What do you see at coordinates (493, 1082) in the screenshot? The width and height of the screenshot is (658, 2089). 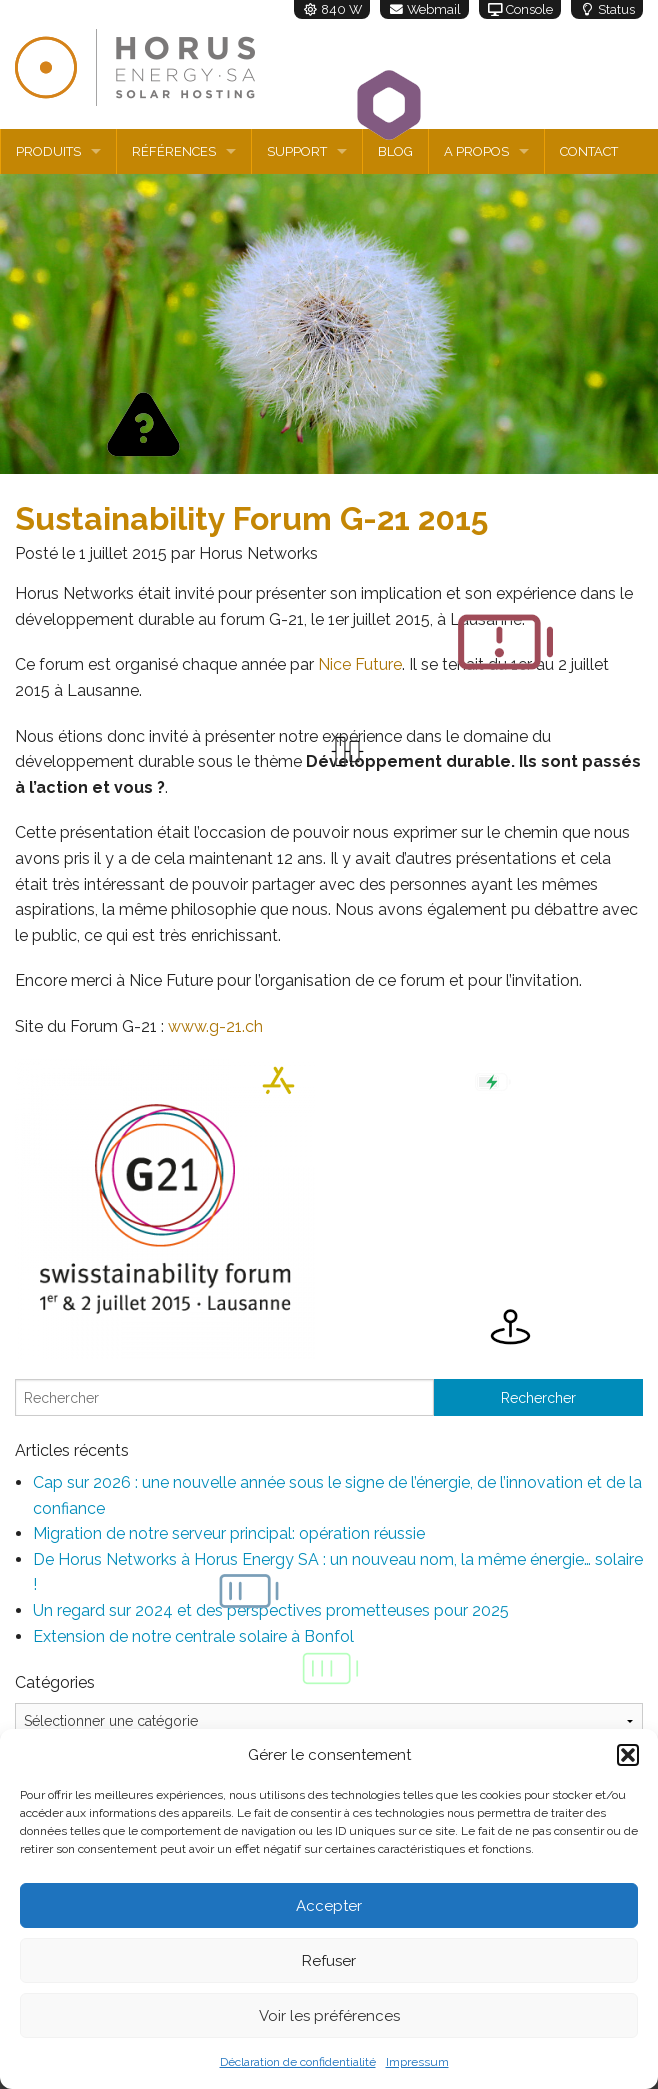 I see `indicates battery is charging at 70% capacity` at bounding box center [493, 1082].